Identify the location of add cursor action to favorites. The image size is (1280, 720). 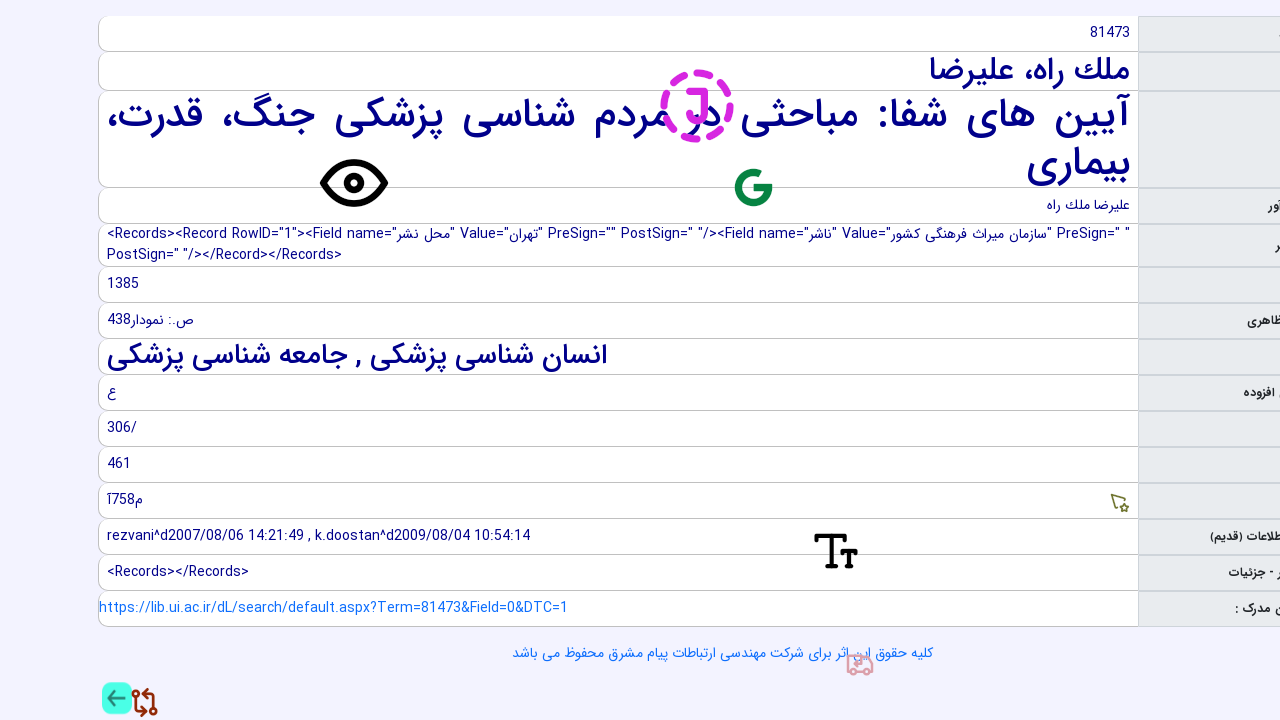
(1119, 502).